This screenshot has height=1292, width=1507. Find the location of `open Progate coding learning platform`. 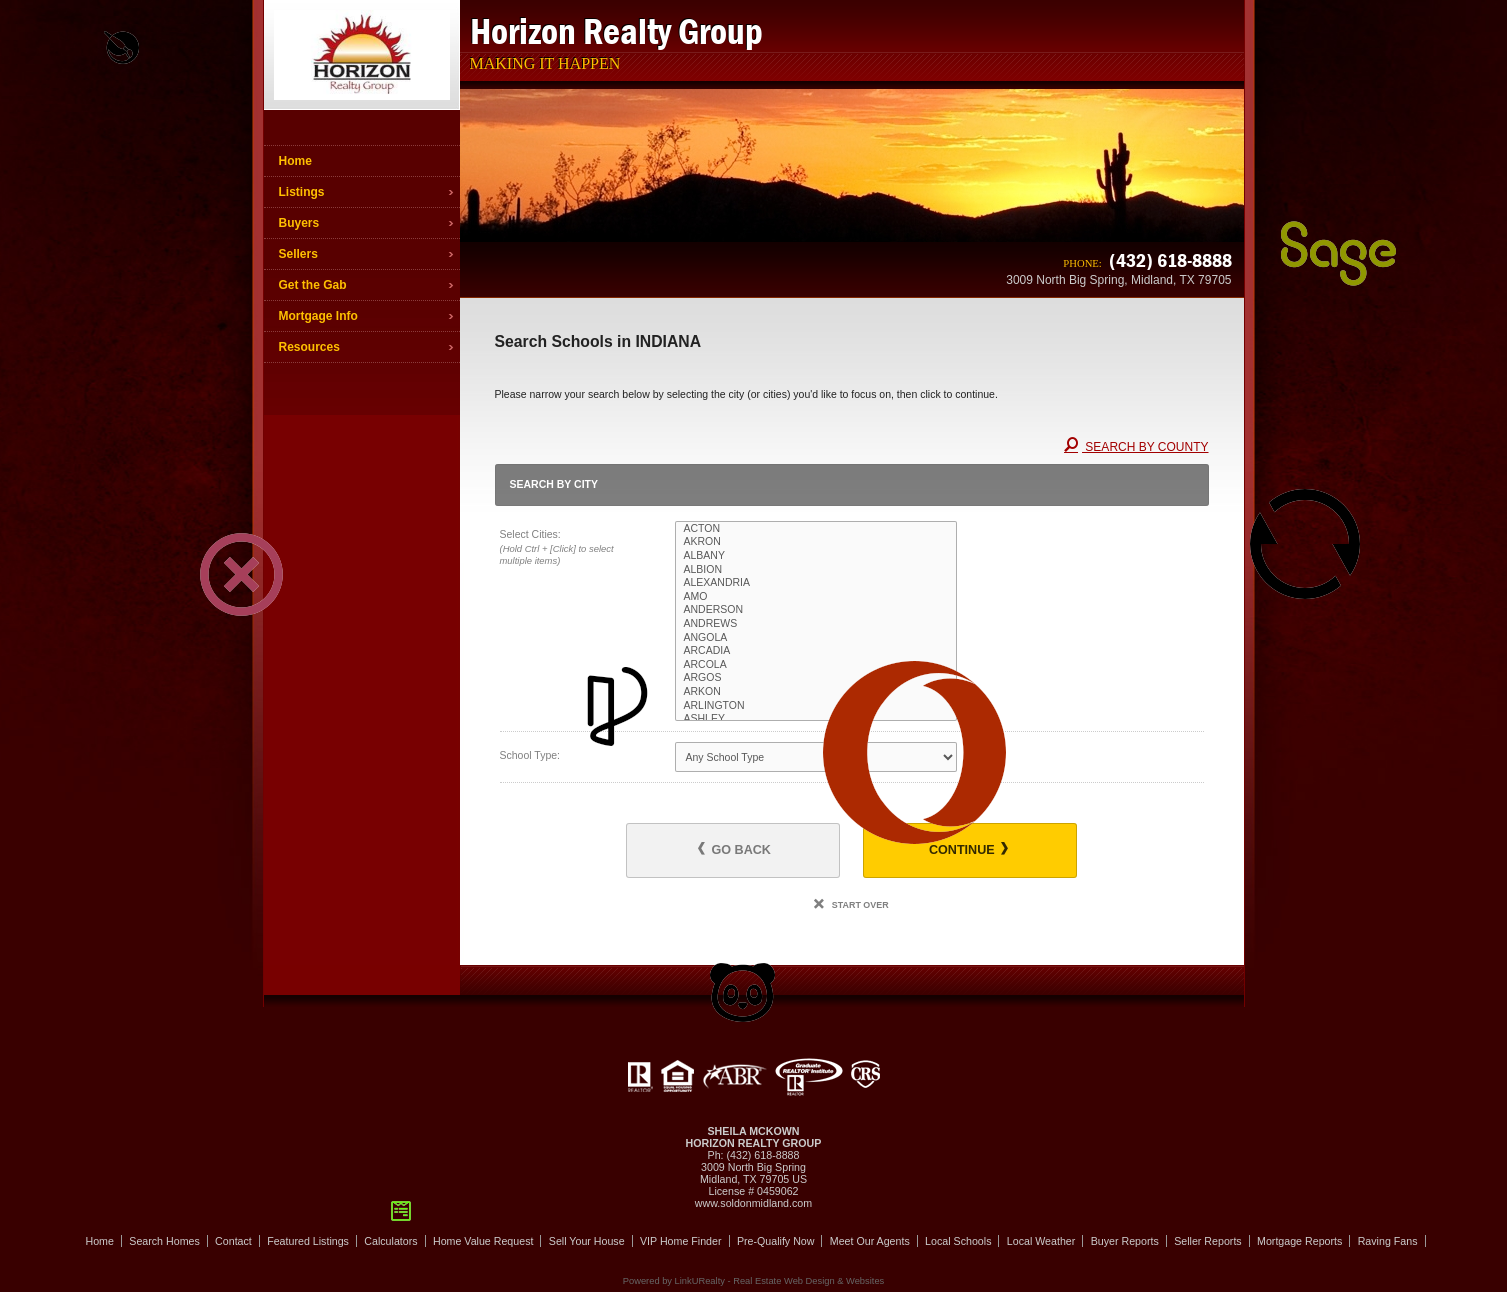

open Progate coding learning platform is located at coordinates (617, 706).